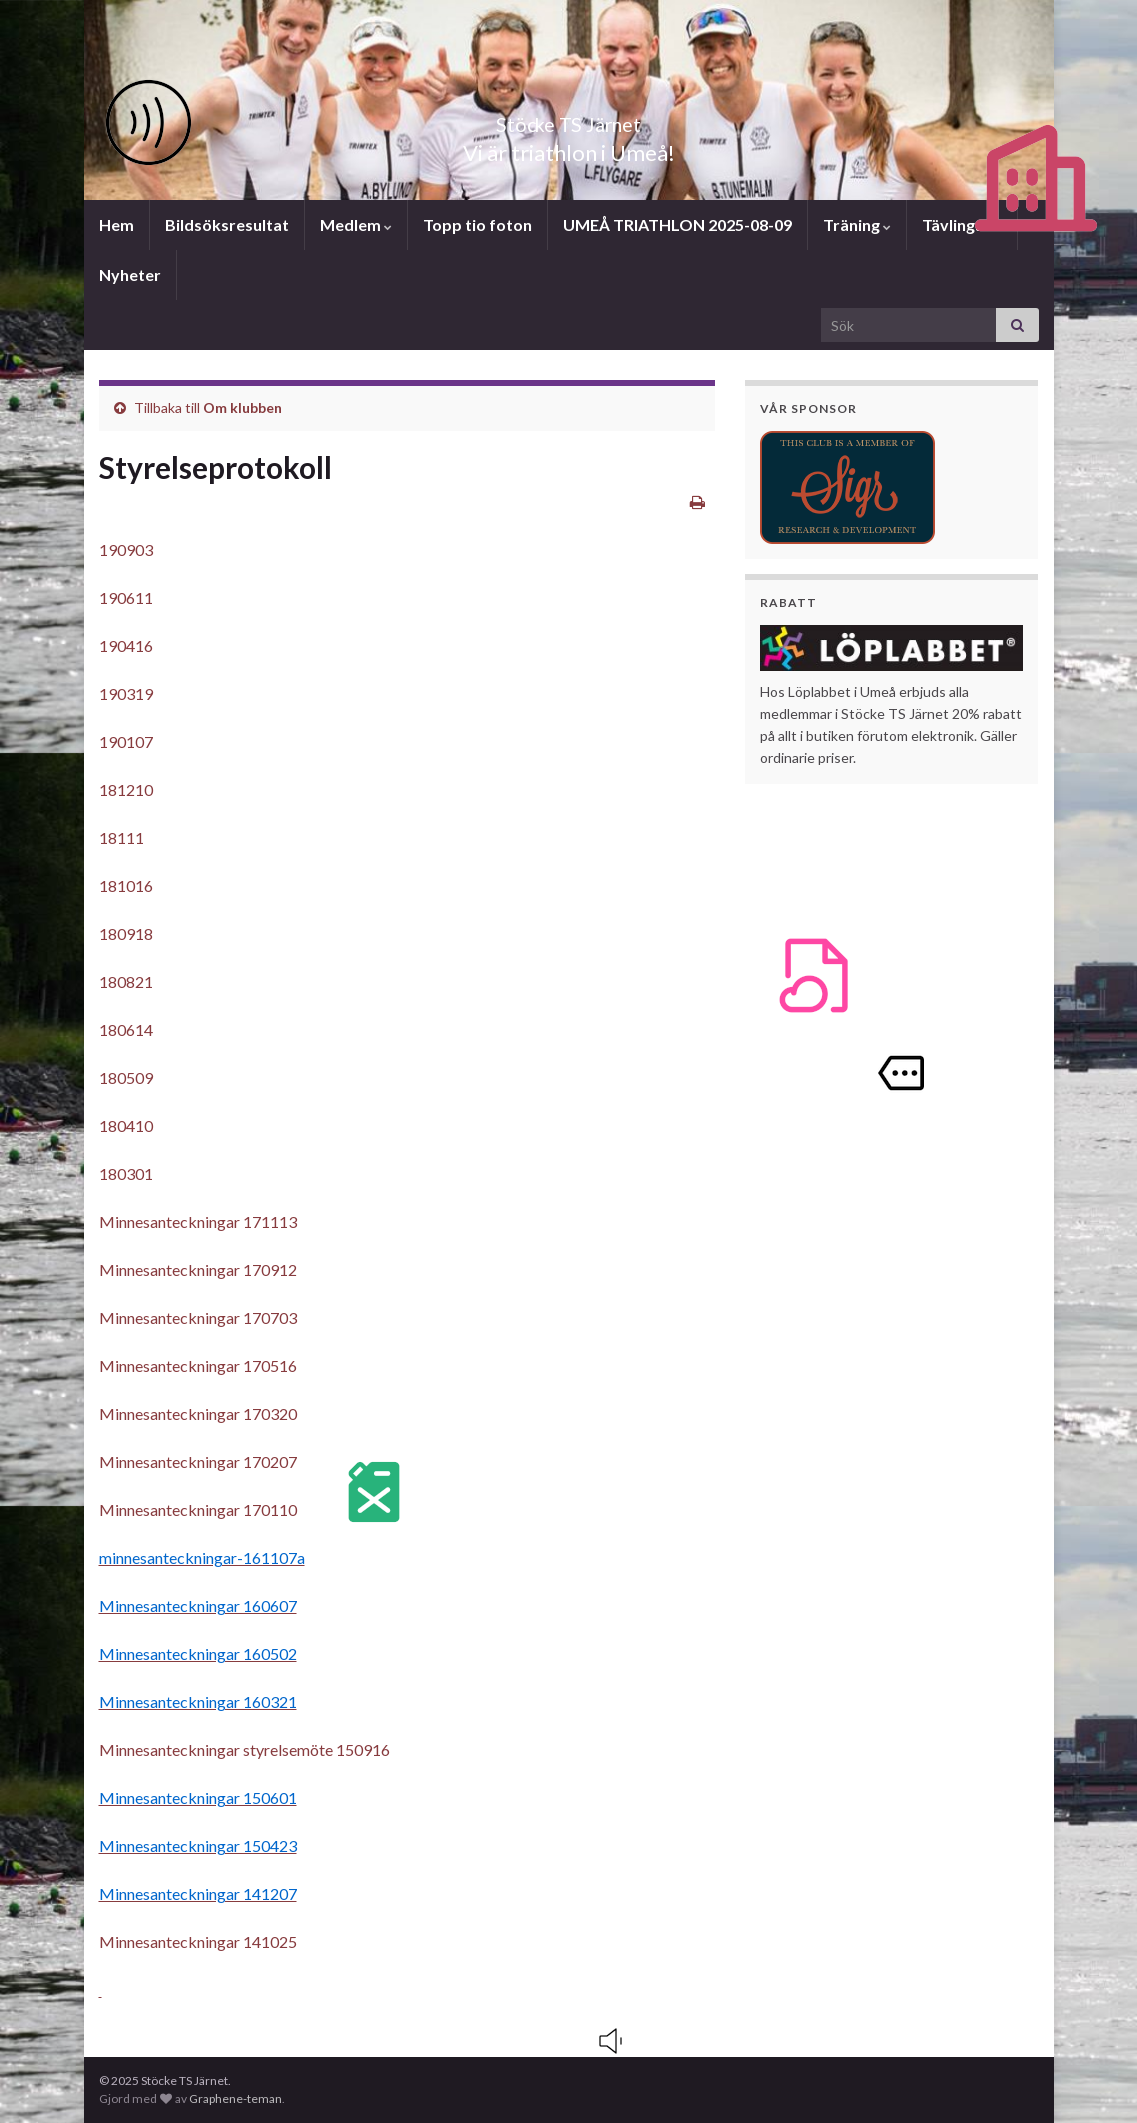 Image resolution: width=1137 pixels, height=2123 pixels. What do you see at coordinates (374, 1492) in the screenshot?
I see `indicates fuel or gas station nearby` at bounding box center [374, 1492].